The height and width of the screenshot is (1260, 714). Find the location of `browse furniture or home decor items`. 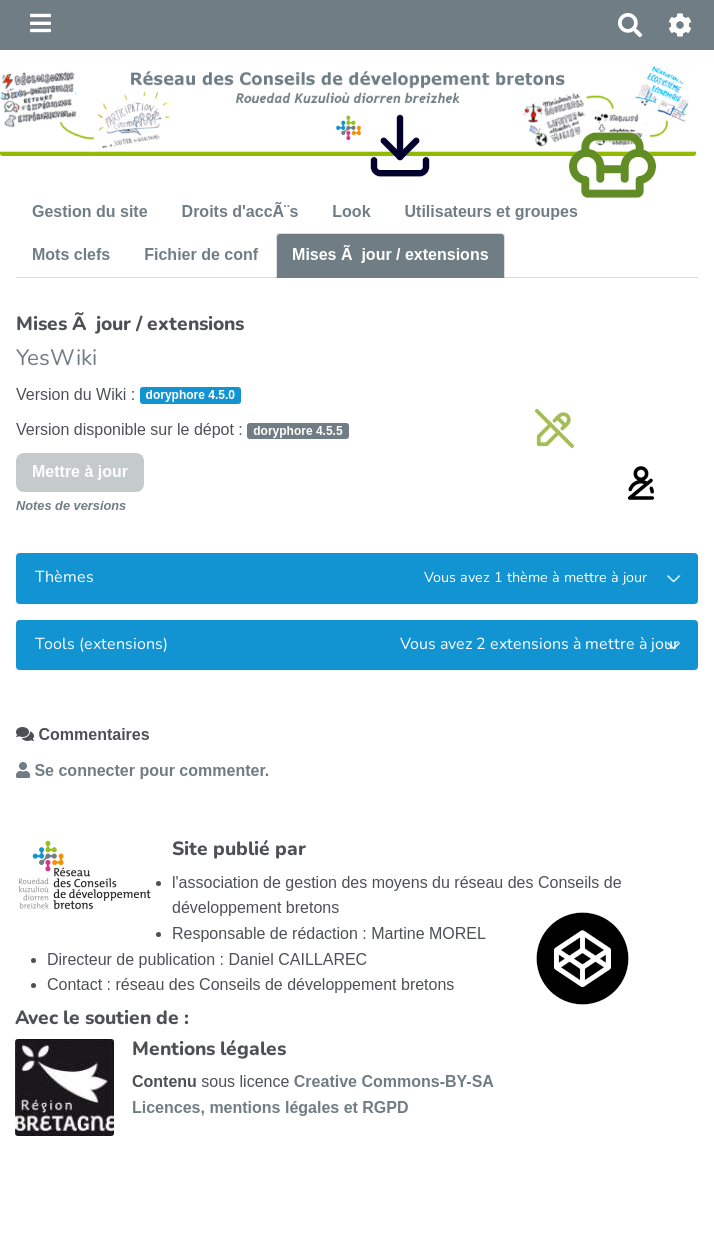

browse furniture or home decor items is located at coordinates (612, 166).